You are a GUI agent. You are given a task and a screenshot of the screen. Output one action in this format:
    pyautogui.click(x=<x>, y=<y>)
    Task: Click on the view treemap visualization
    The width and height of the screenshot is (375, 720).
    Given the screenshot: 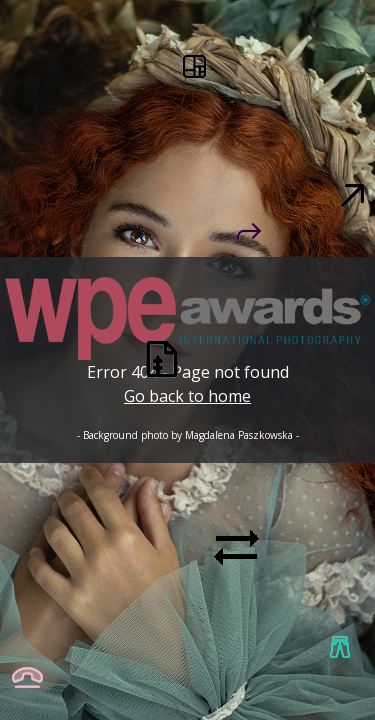 What is the action you would take?
    pyautogui.click(x=194, y=66)
    